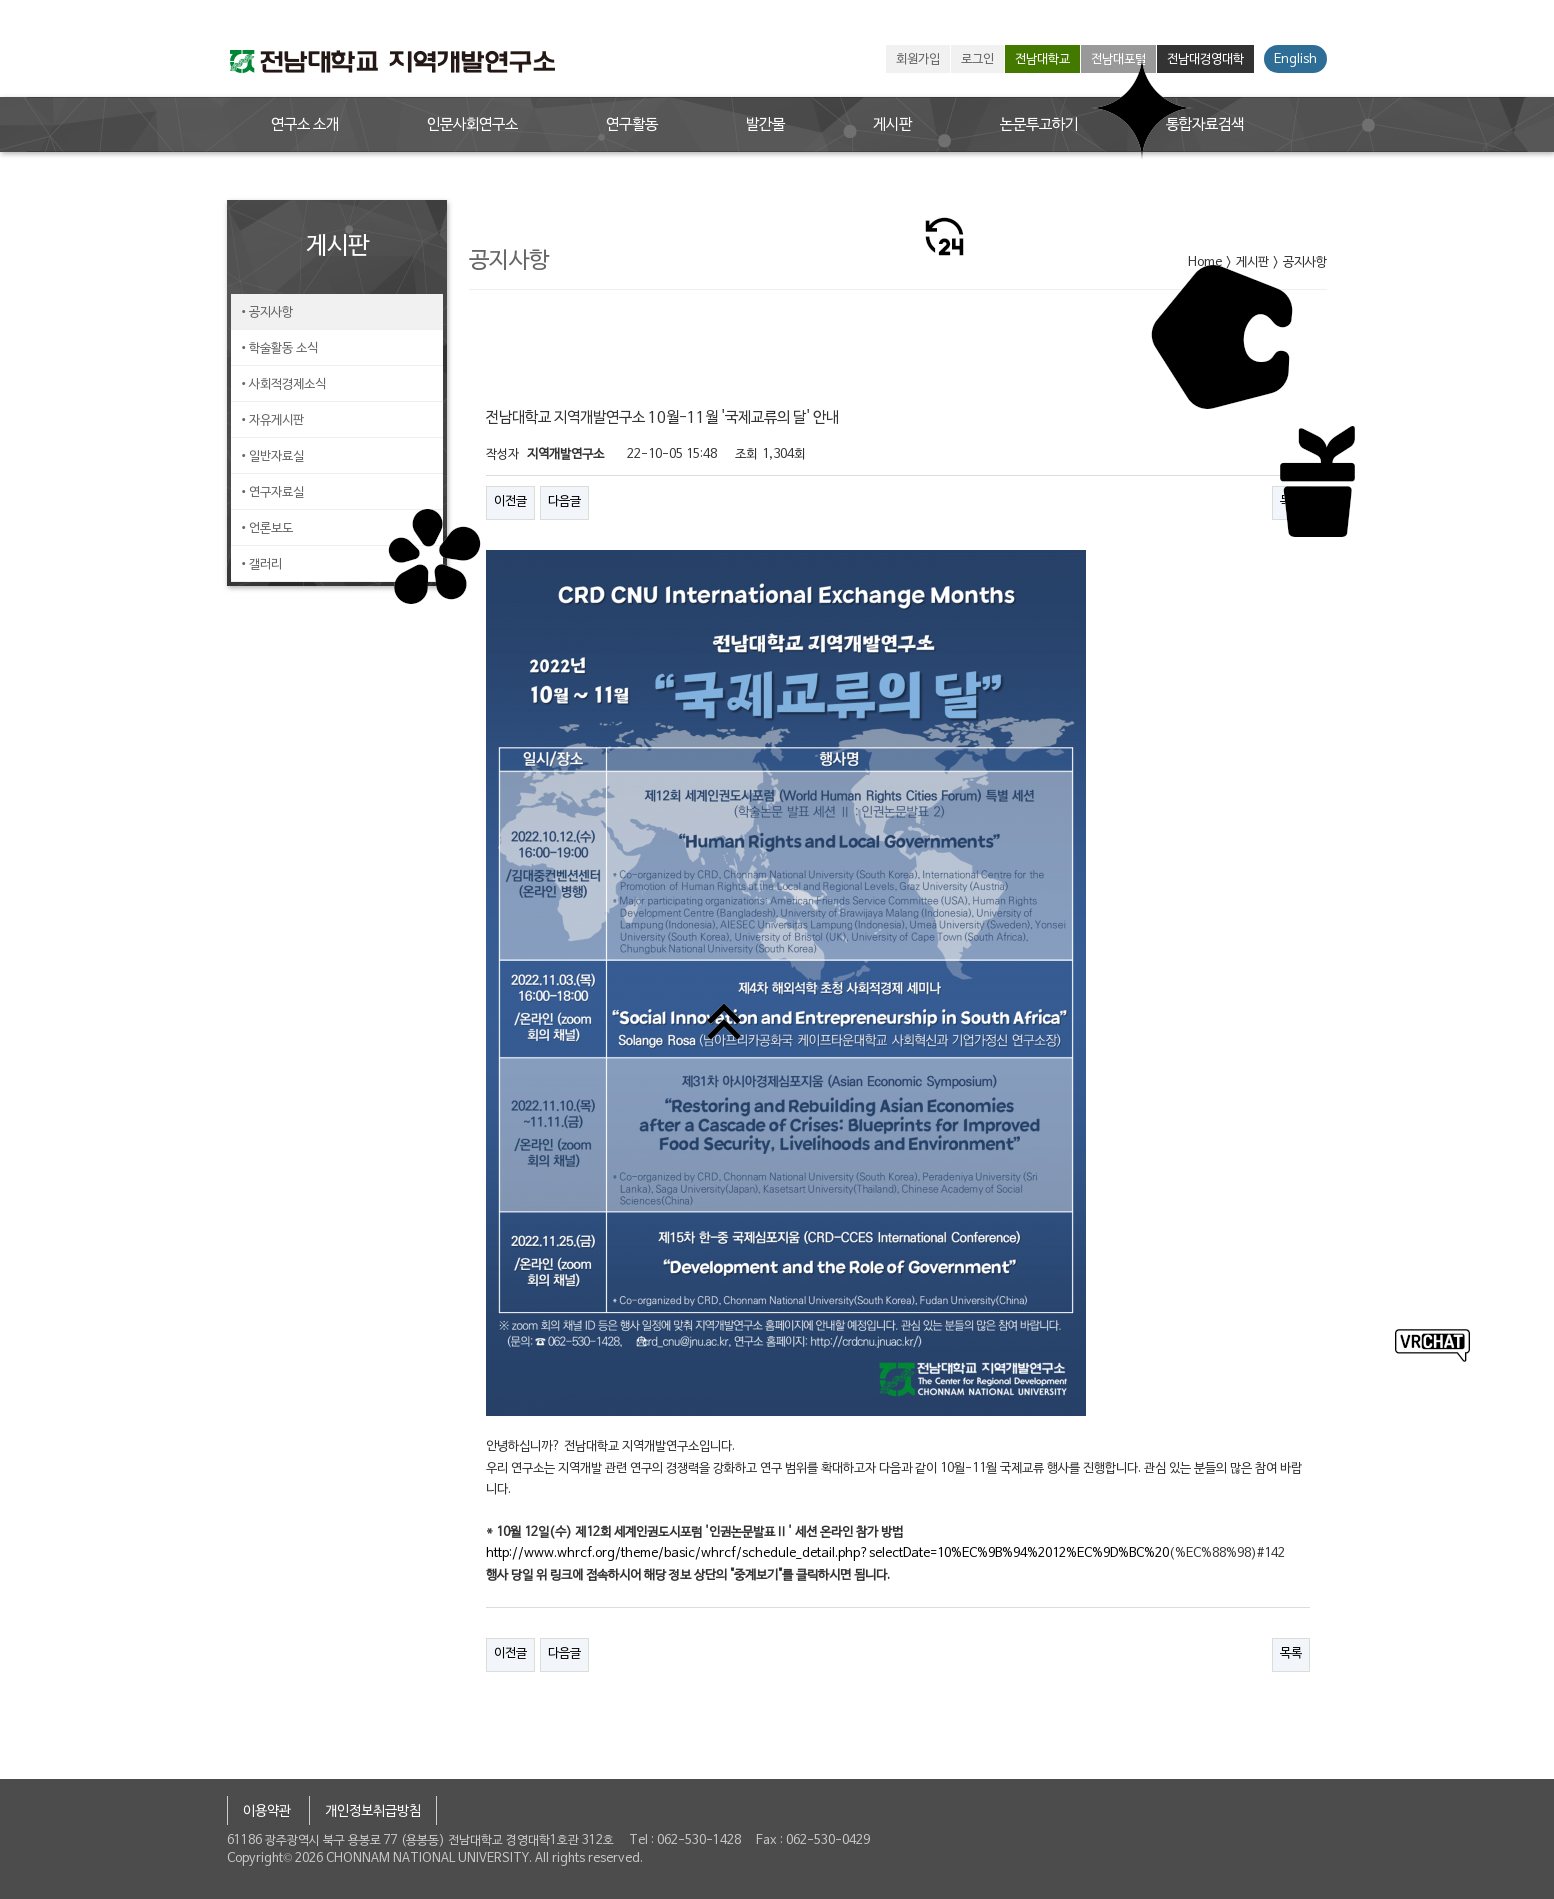  What do you see at coordinates (1317, 481) in the screenshot?
I see `open the Kueski app` at bounding box center [1317, 481].